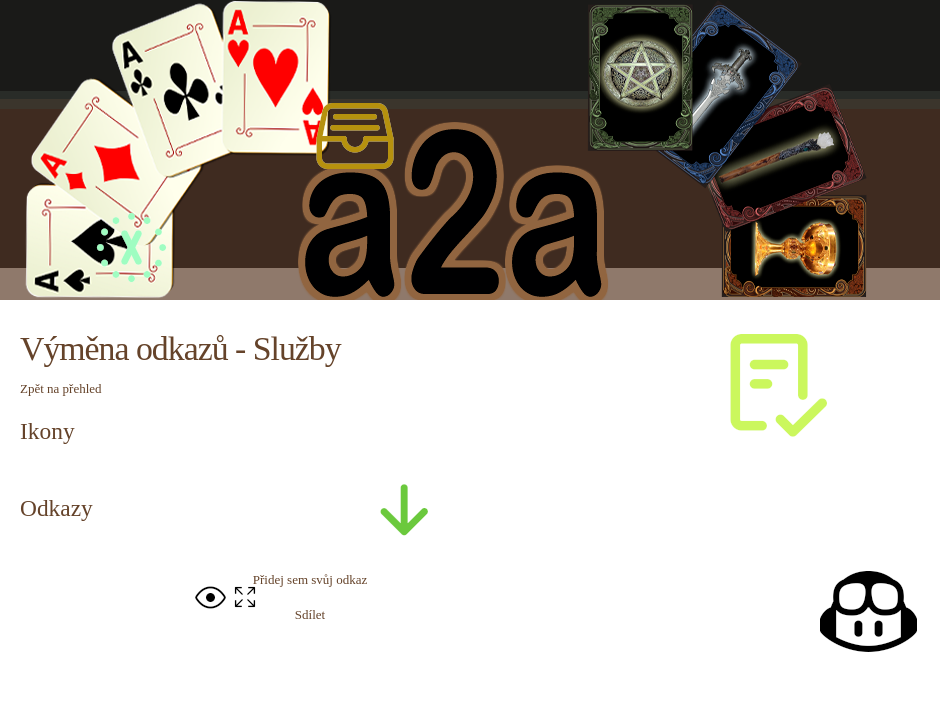  What do you see at coordinates (245, 597) in the screenshot?
I see `expand to fullscreen mode` at bounding box center [245, 597].